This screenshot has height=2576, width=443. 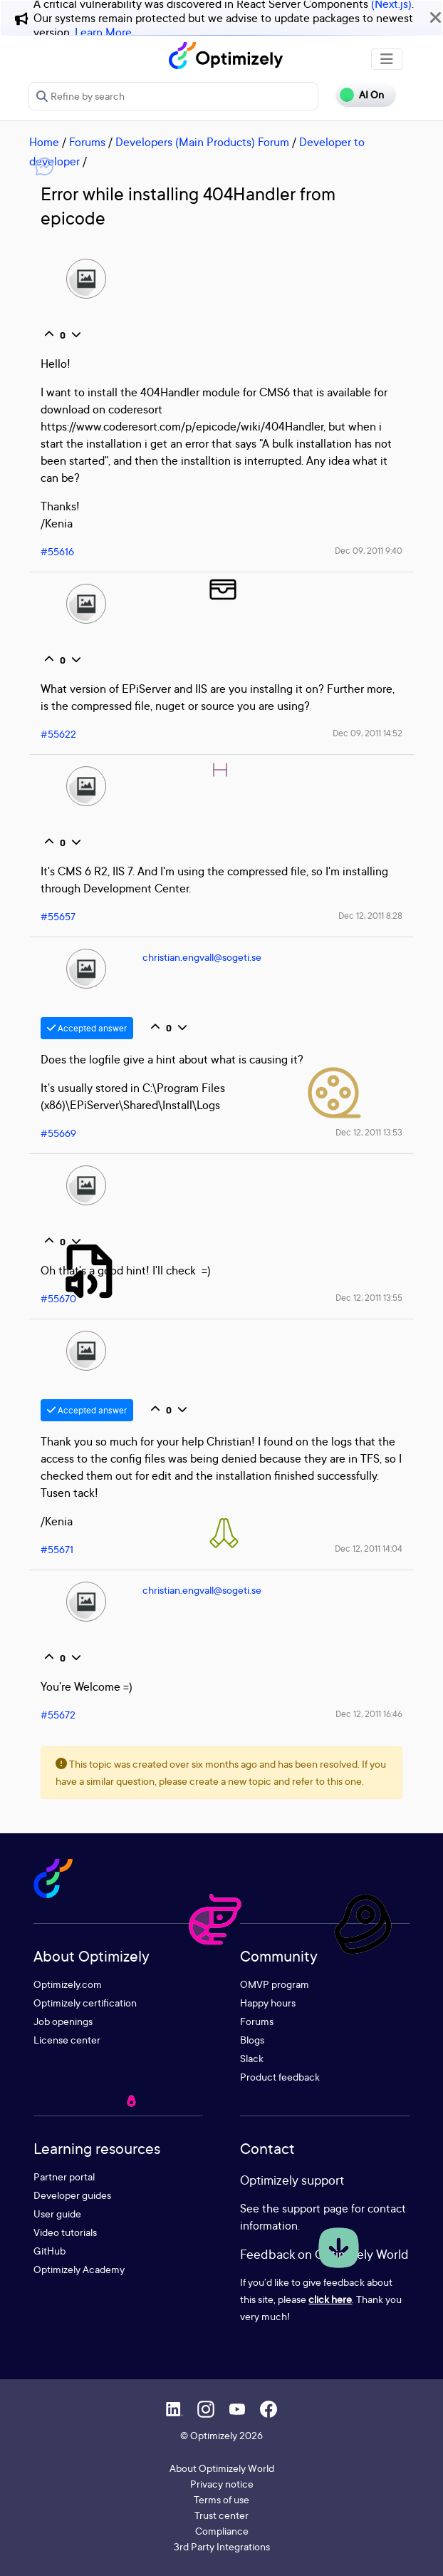 I want to click on access your wallet or saved payment methods, so click(x=223, y=589).